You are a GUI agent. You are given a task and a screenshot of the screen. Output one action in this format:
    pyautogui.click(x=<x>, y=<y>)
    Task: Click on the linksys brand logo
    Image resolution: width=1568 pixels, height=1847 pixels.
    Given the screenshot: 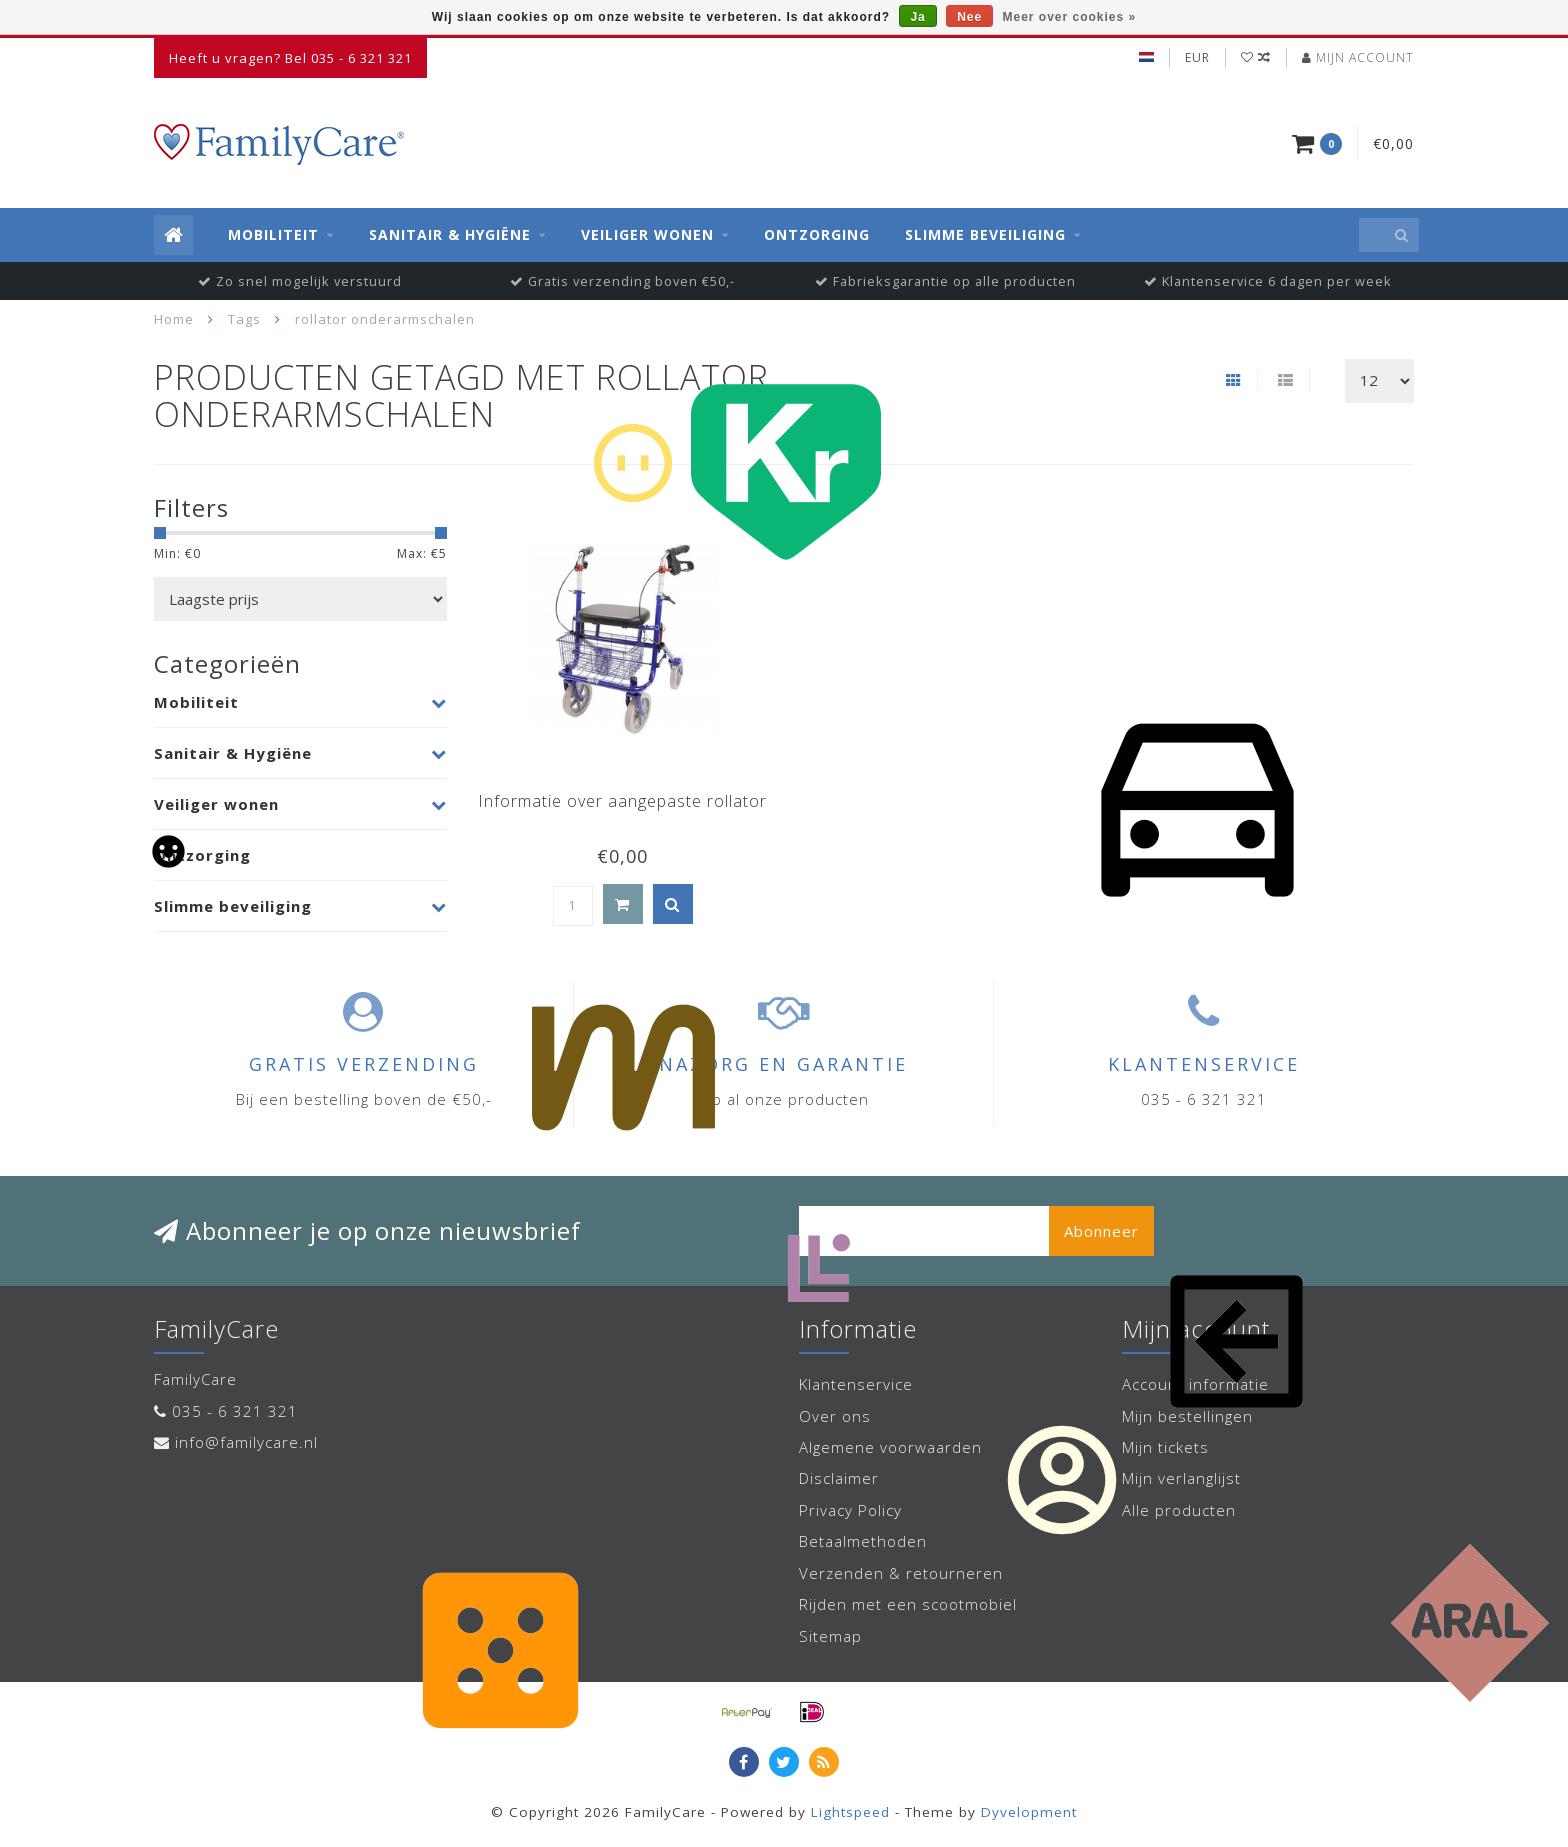 What is the action you would take?
    pyautogui.click(x=819, y=1268)
    